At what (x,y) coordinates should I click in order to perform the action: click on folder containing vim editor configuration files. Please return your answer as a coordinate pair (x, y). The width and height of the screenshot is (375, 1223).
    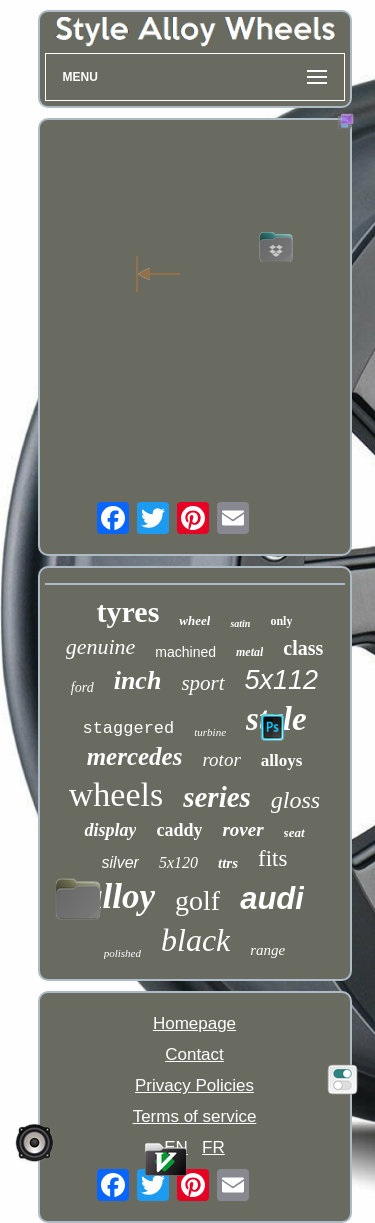
    Looking at the image, I should click on (165, 1160).